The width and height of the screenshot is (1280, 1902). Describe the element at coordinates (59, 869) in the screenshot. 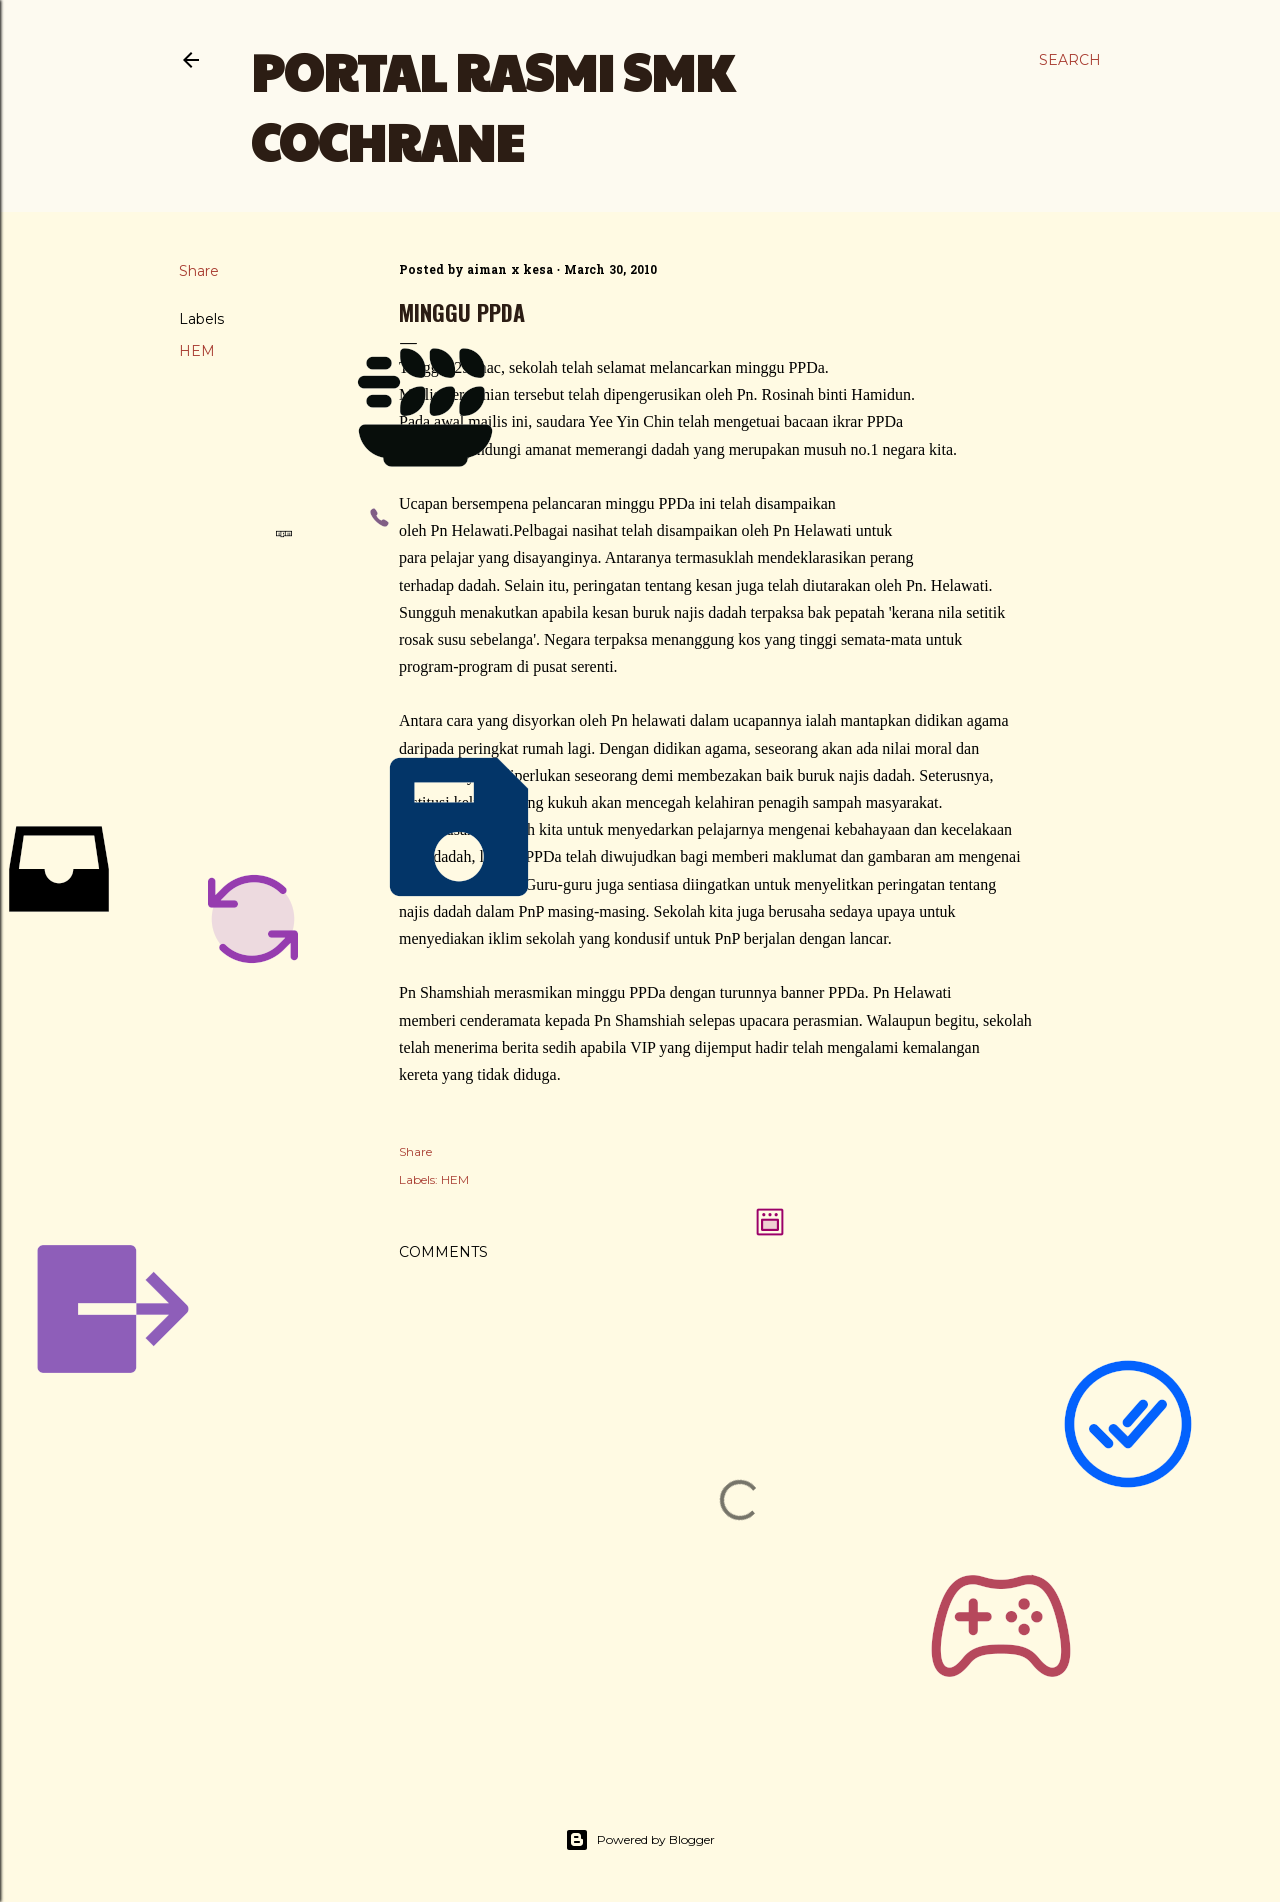

I see `access your inbox or file tray` at that location.